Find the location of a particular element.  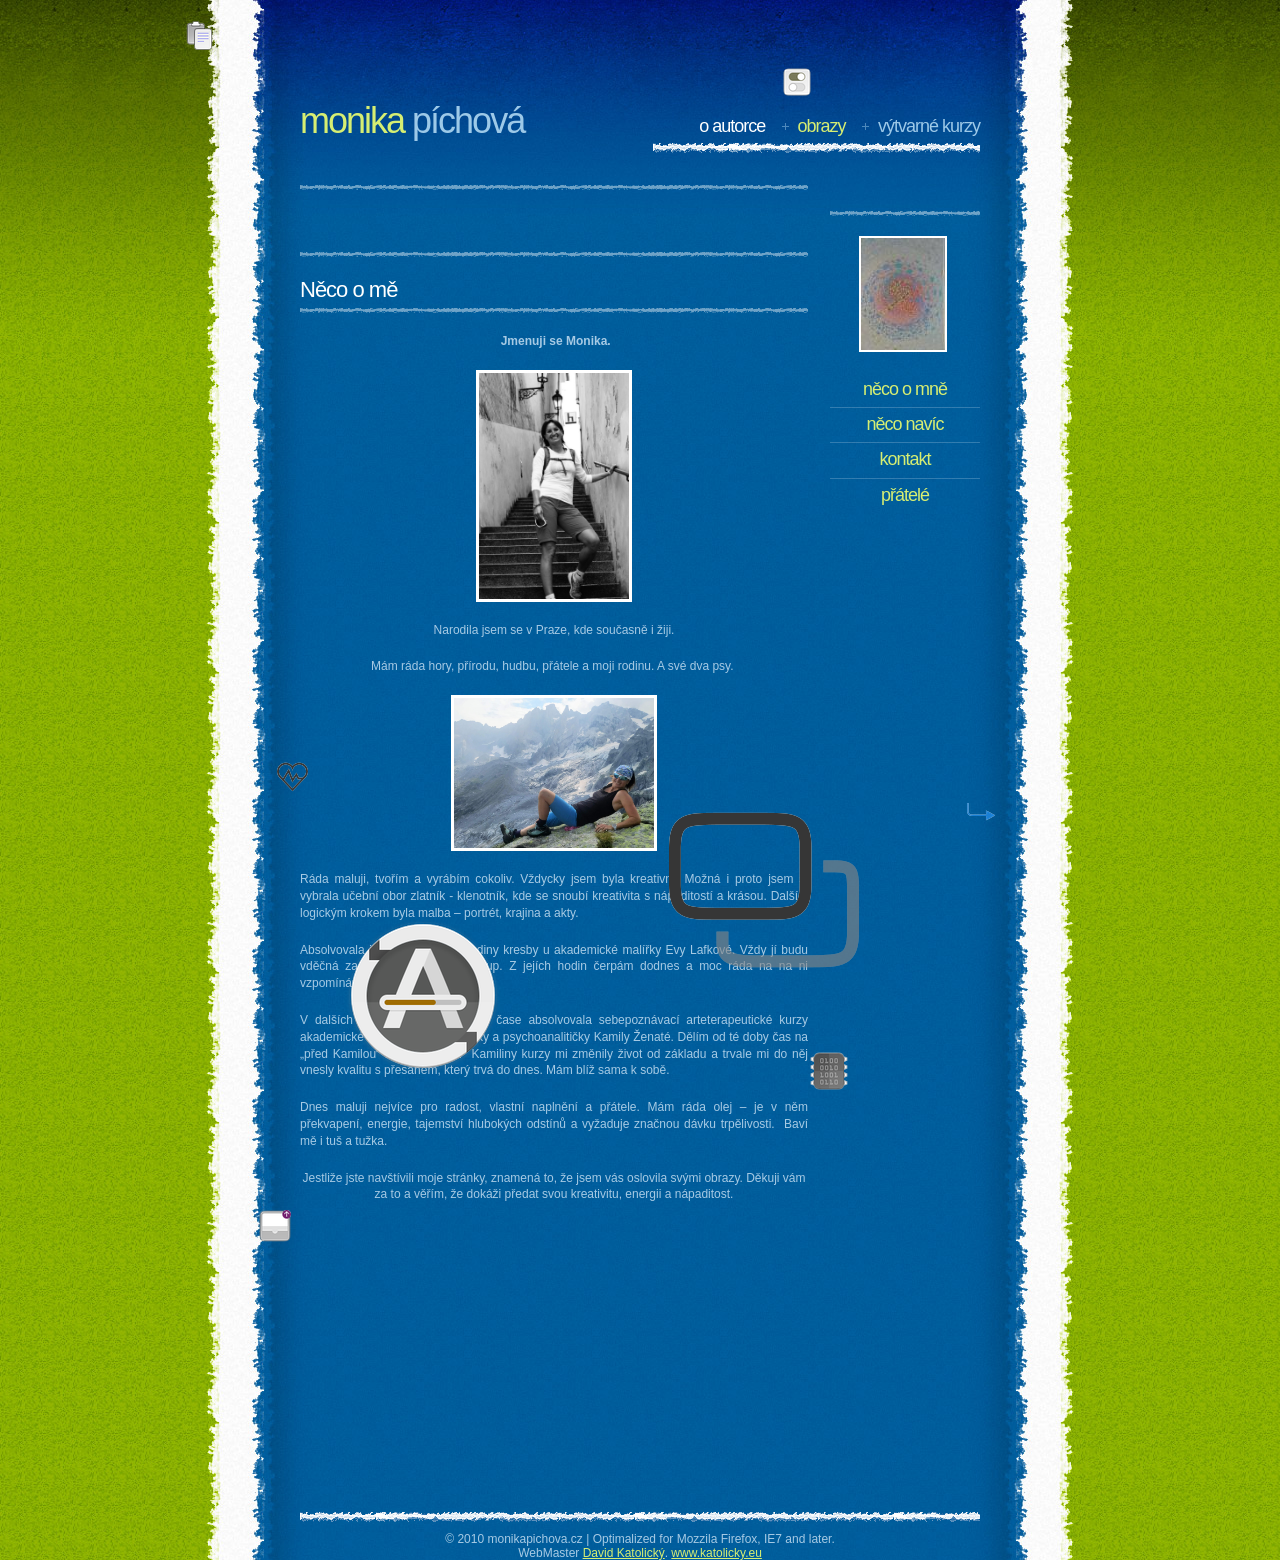

open the software update manager is located at coordinates (423, 996).